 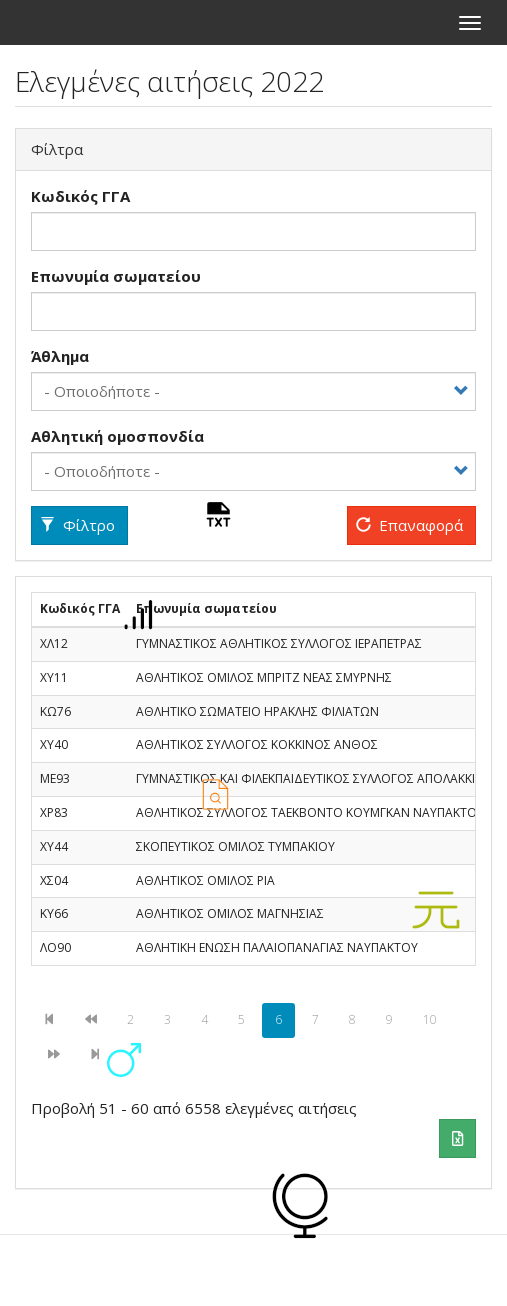 What do you see at coordinates (218, 515) in the screenshot?
I see `open a plain text file` at bounding box center [218, 515].